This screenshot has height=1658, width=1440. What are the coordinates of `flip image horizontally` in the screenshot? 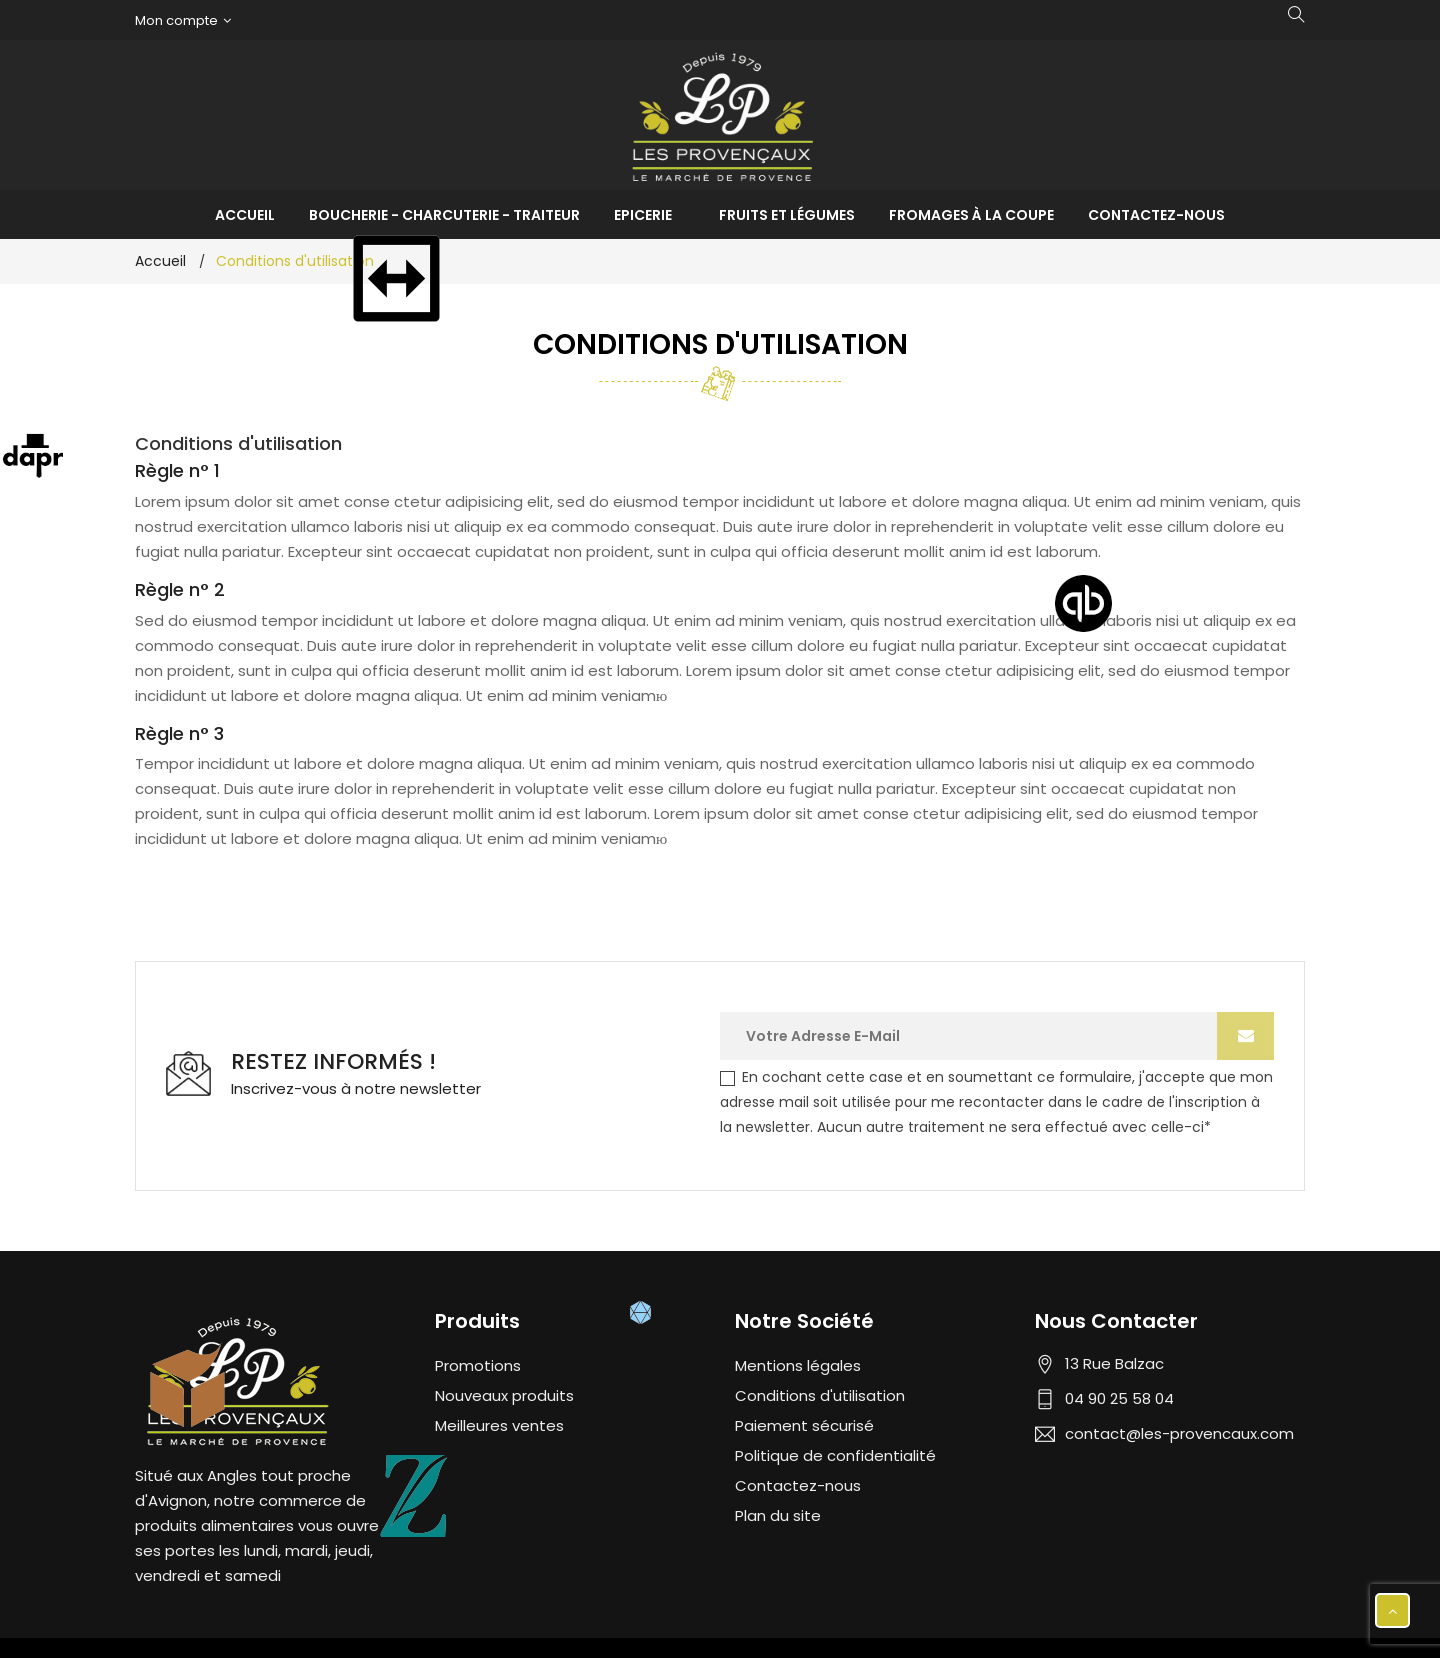 It's located at (396, 278).